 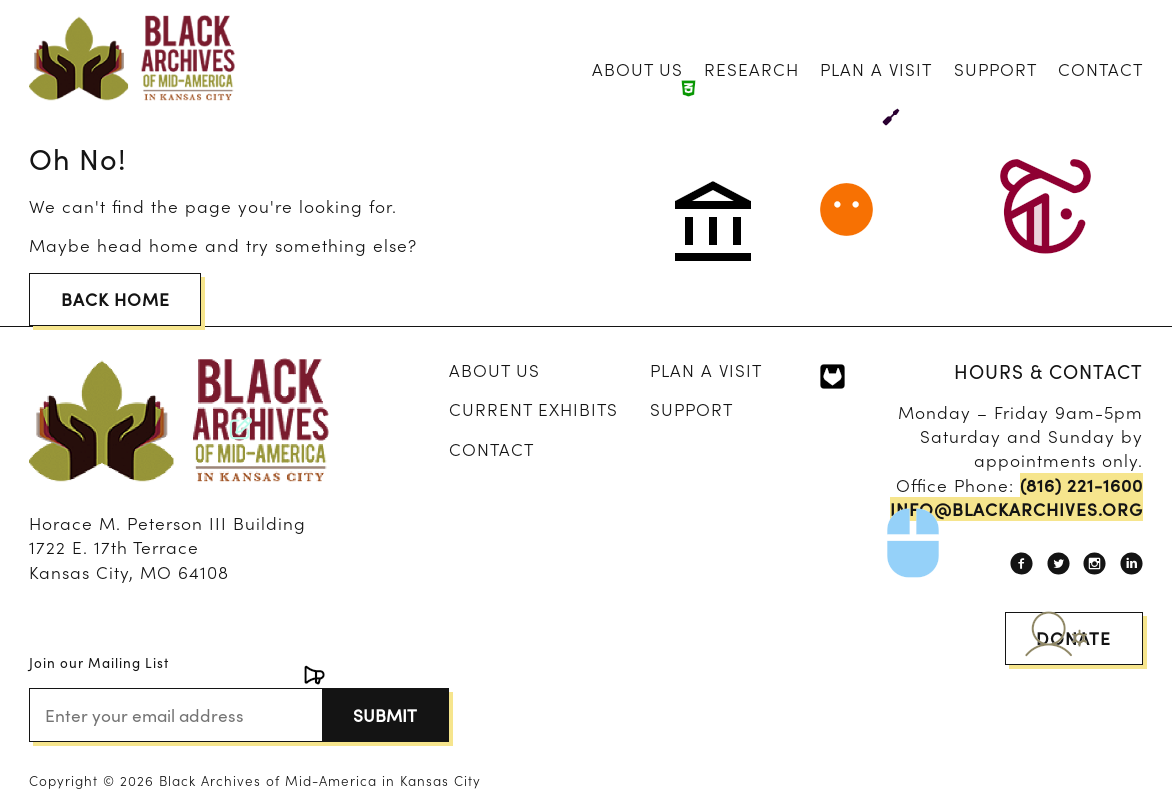 What do you see at coordinates (832, 376) in the screenshot?
I see `open GitLab repository` at bounding box center [832, 376].